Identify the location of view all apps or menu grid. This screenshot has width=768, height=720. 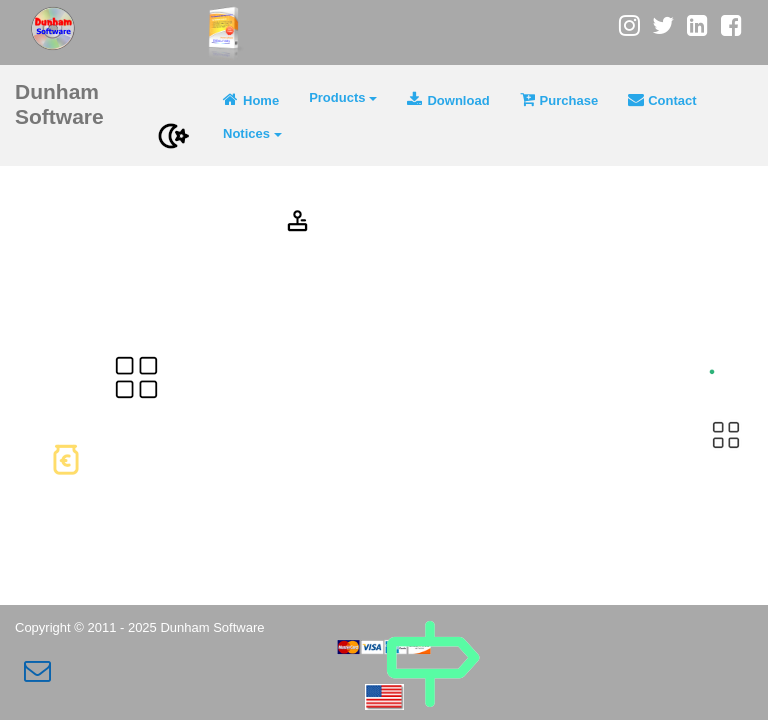
(136, 377).